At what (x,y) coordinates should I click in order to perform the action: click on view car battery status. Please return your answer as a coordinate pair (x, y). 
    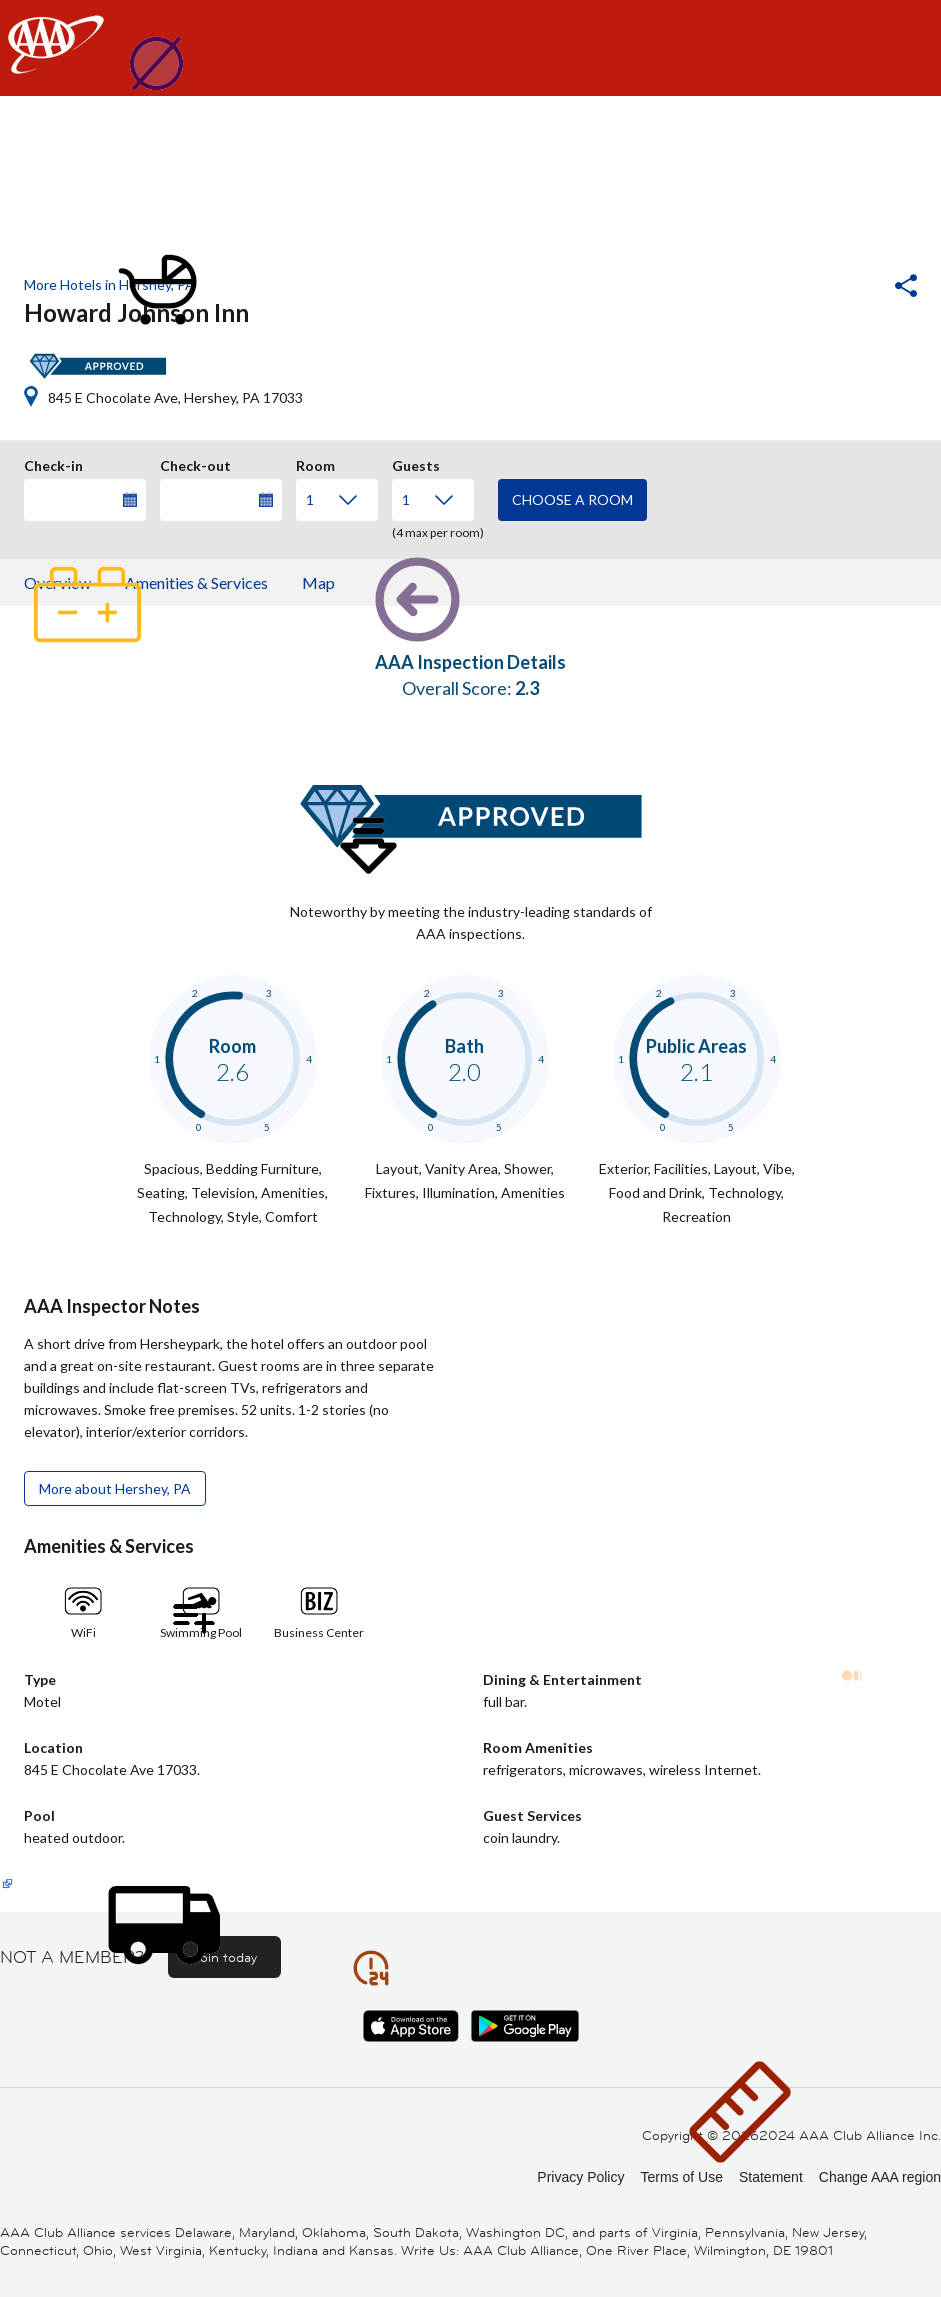
    Looking at the image, I should click on (87, 608).